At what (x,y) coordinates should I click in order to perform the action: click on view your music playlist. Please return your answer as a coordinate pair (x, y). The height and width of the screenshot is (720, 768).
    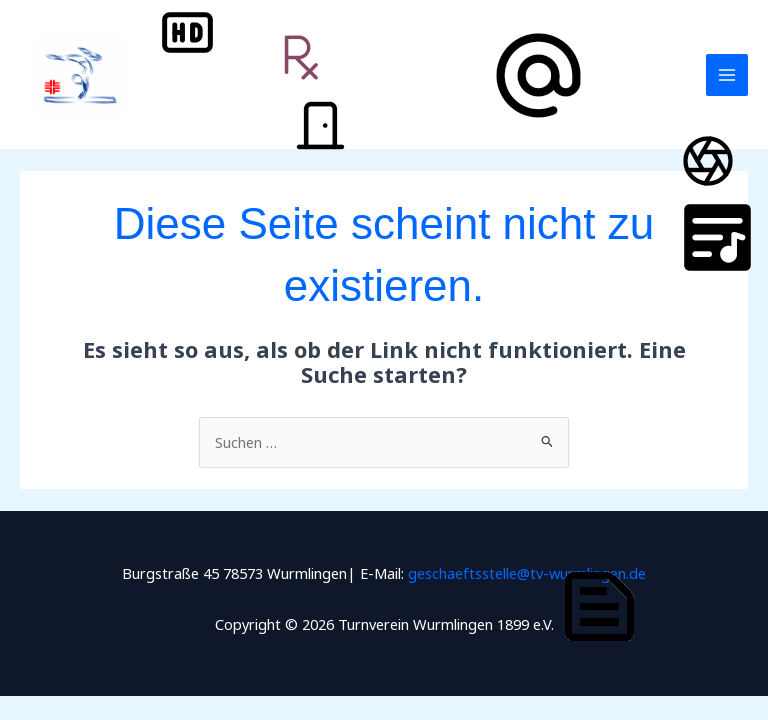
    Looking at the image, I should click on (717, 237).